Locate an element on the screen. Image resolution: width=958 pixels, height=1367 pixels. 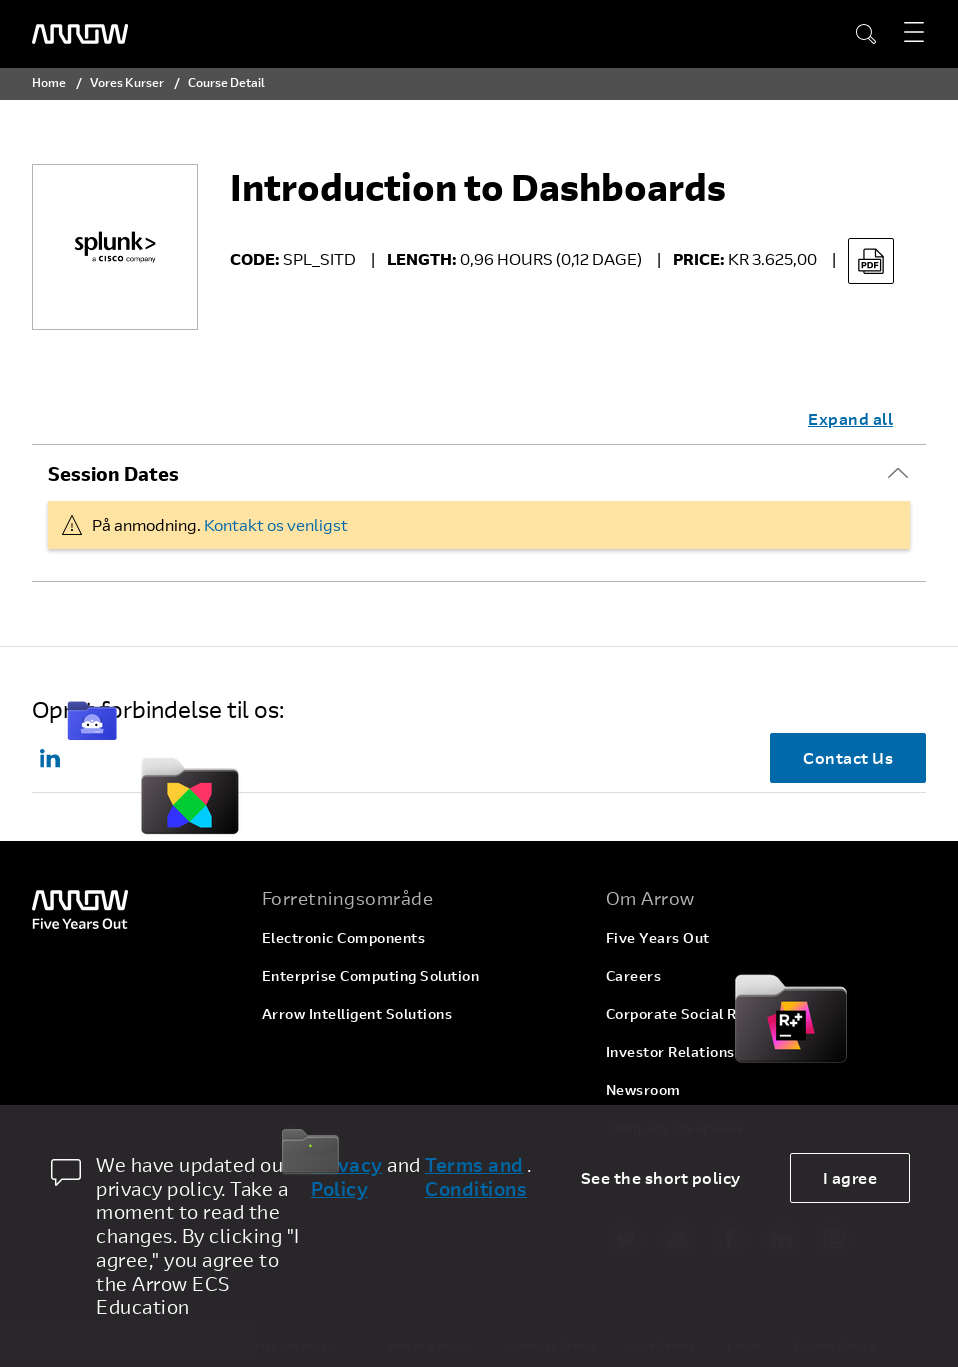
folder containing ReSharper C++ project files is located at coordinates (790, 1021).